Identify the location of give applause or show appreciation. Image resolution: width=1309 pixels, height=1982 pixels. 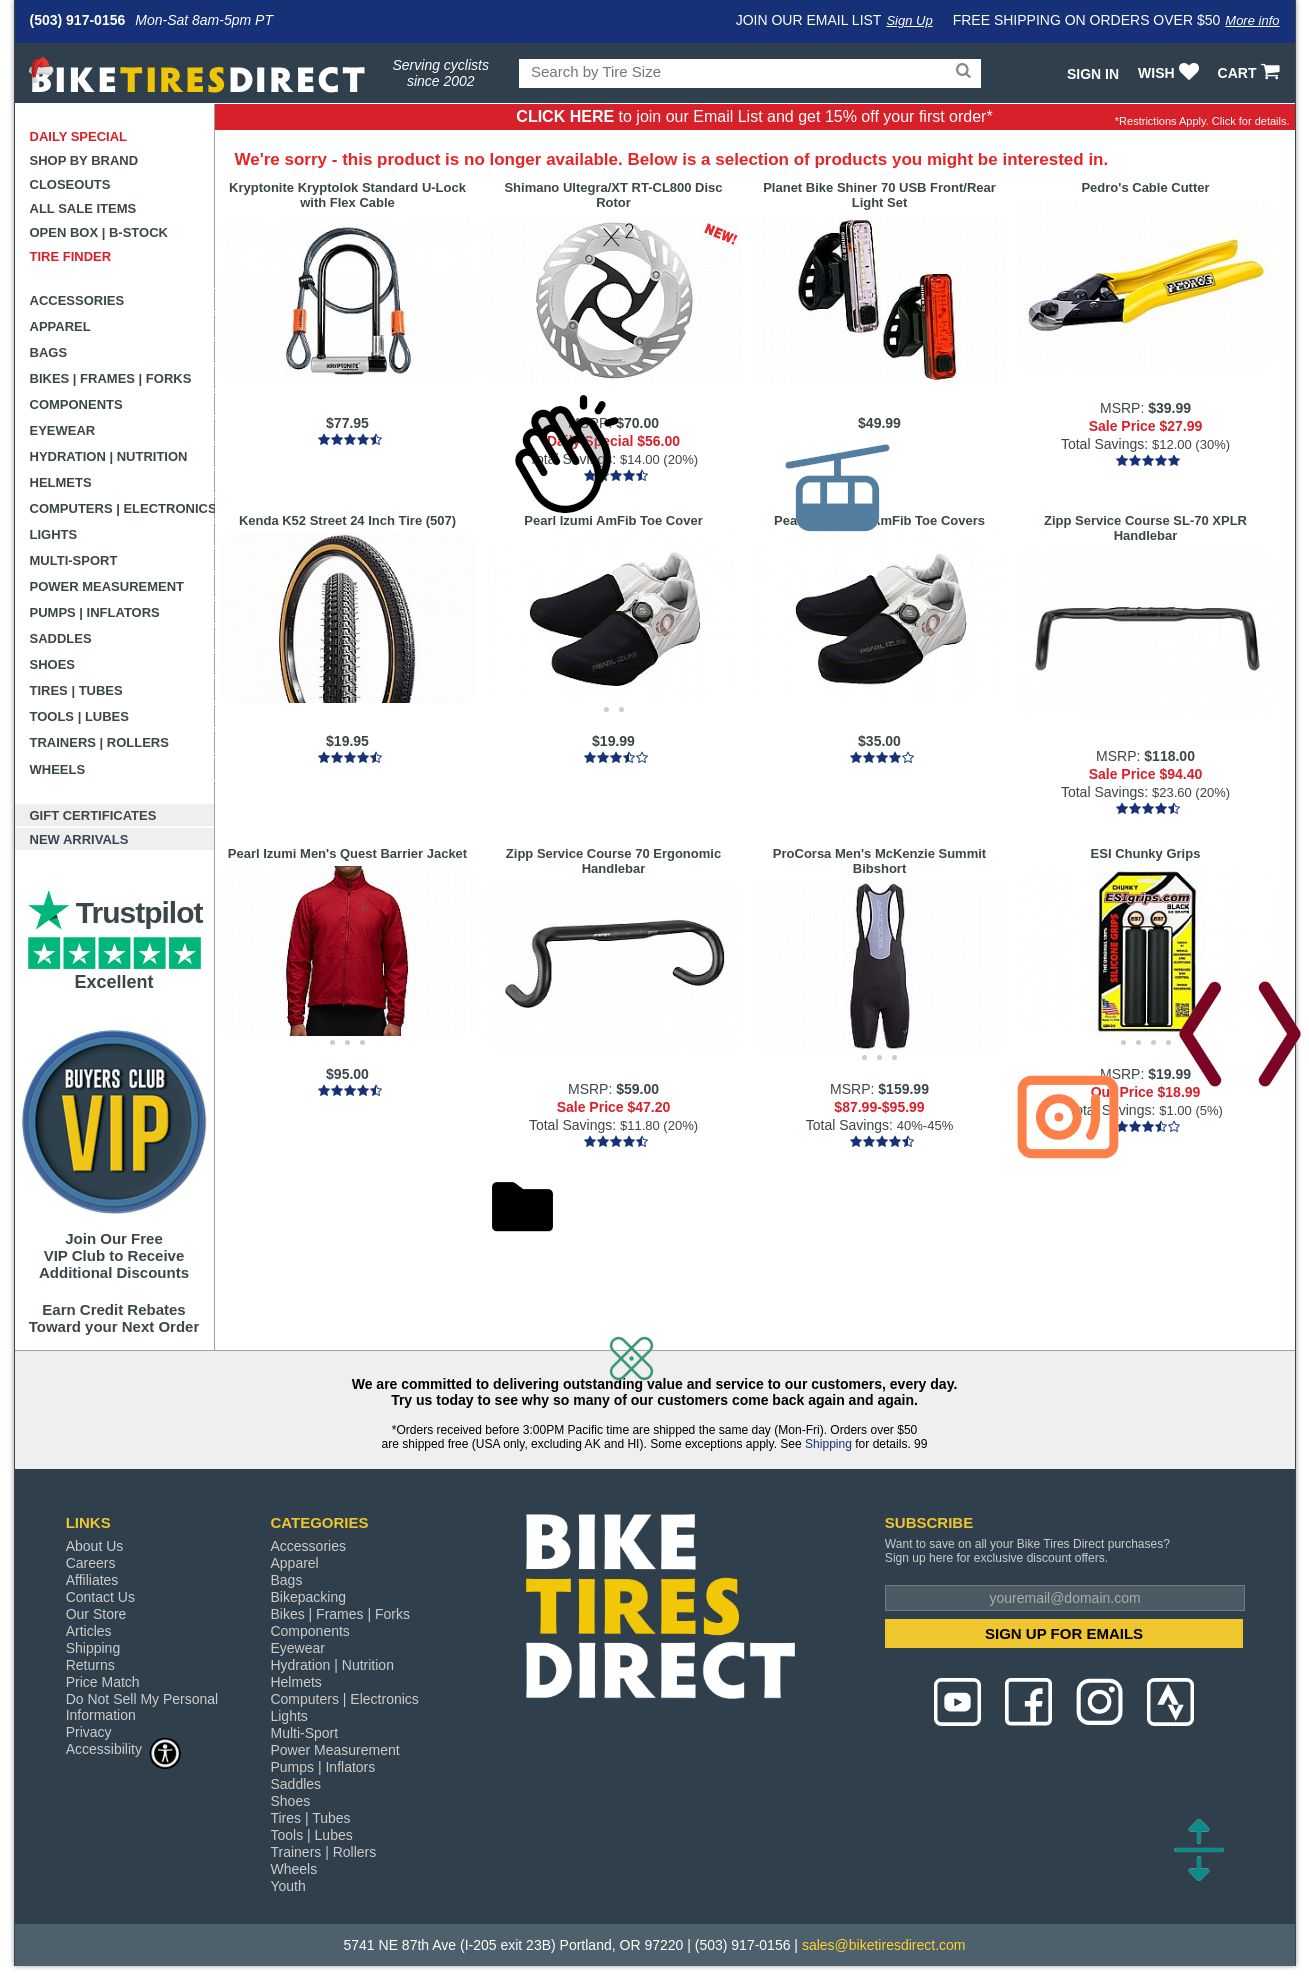
(565, 454).